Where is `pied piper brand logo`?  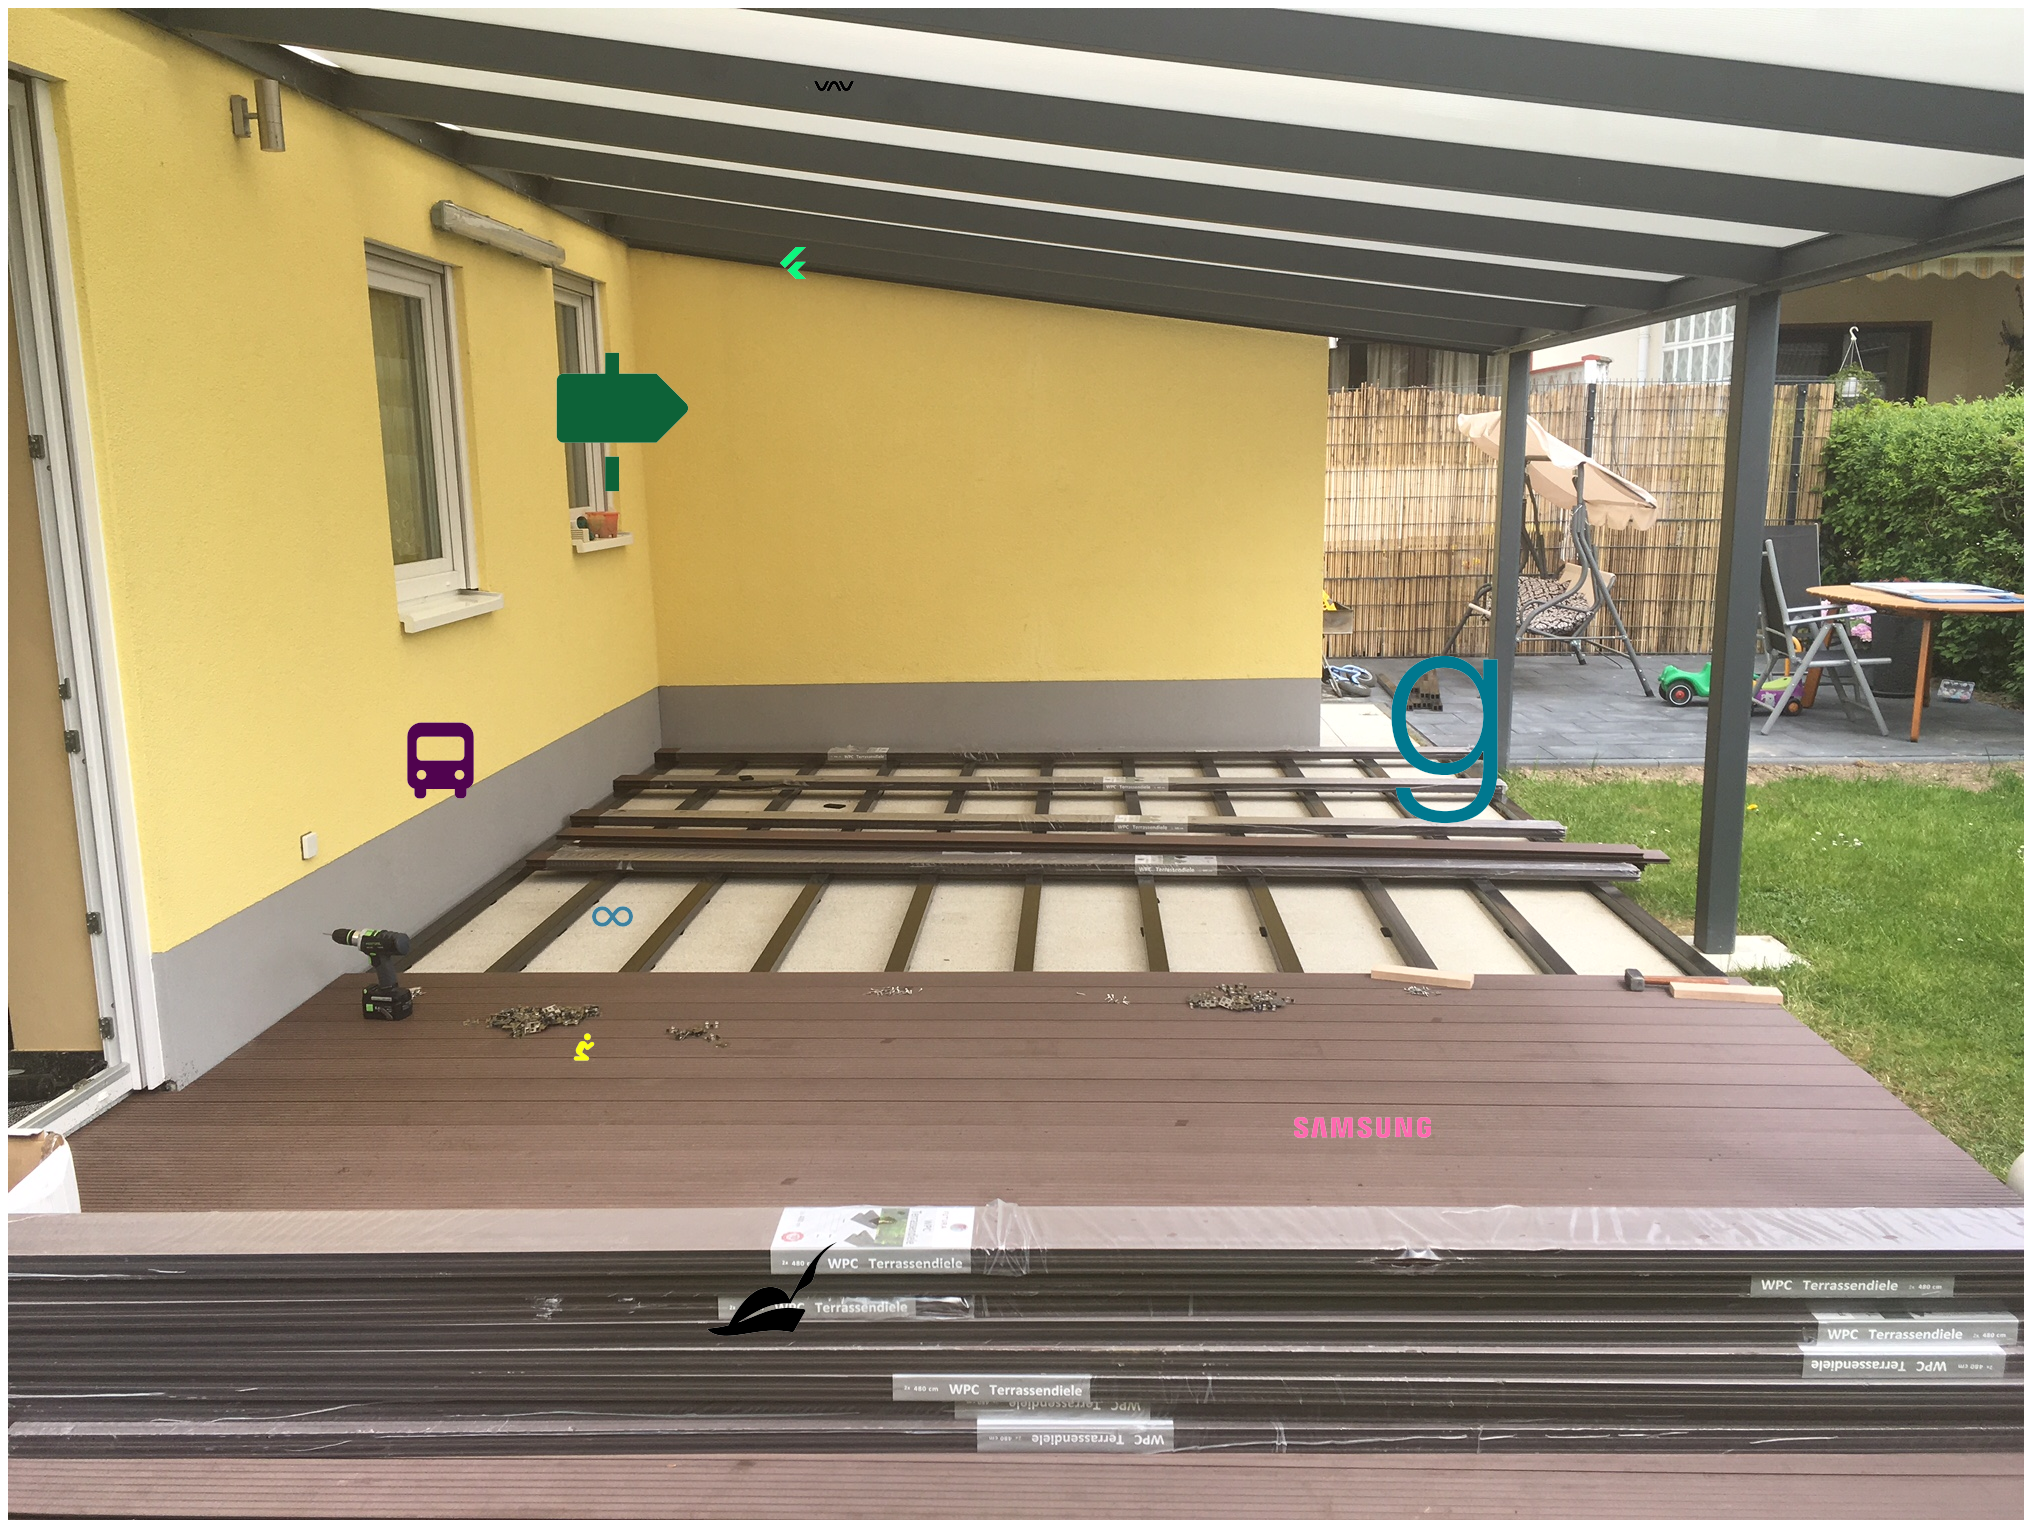
pied piper brand logo is located at coordinates (772, 1289).